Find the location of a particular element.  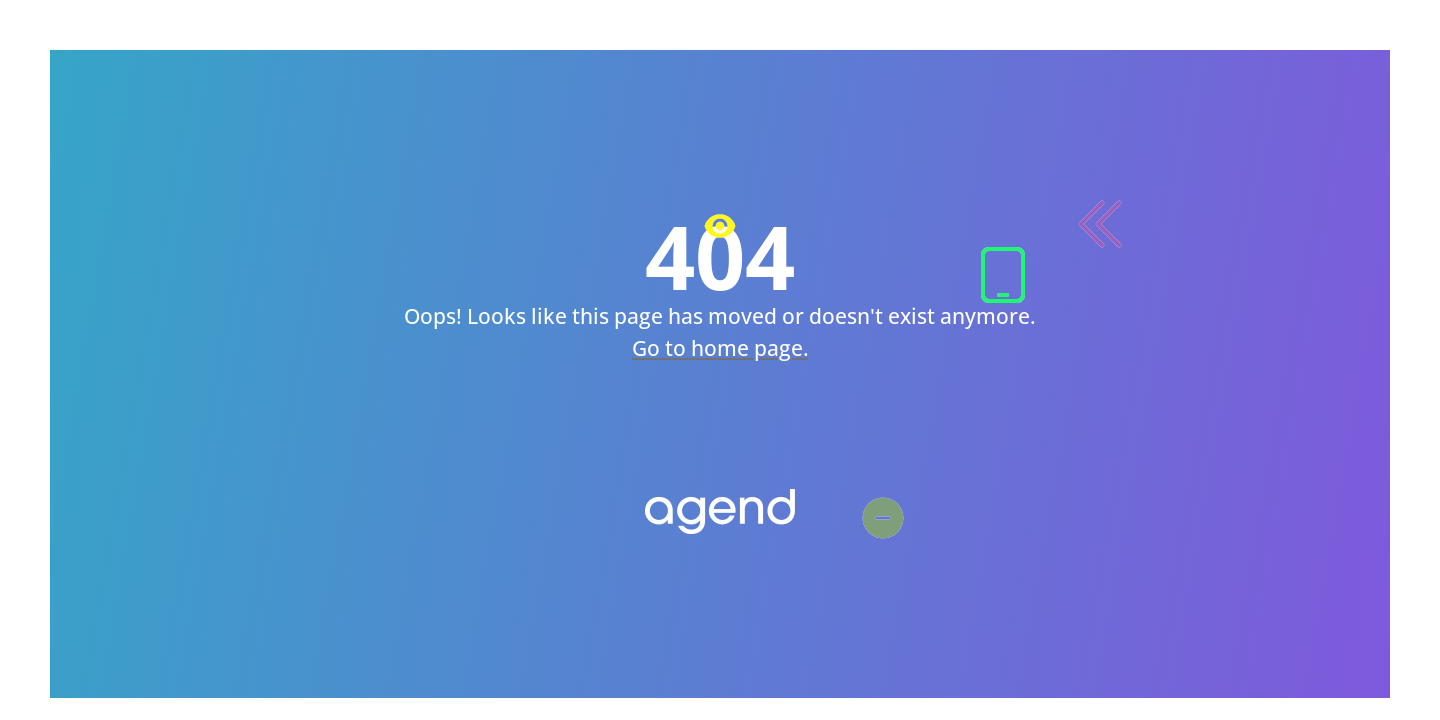

go back to the beginning is located at coordinates (1100, 224).